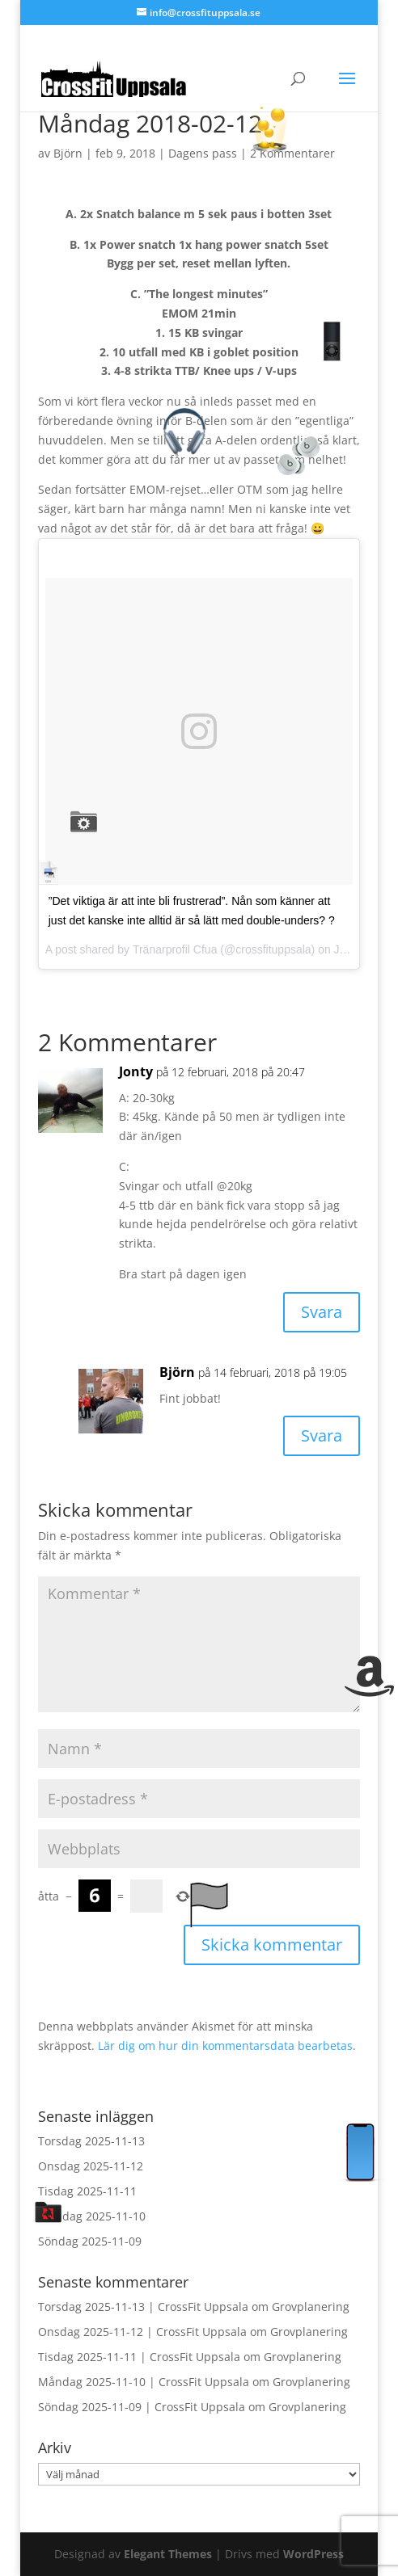  What do you see at coordinates (184, 431) in the screenshot?
I see `bluetooth headphones connected` at bounding box center [184, 431].